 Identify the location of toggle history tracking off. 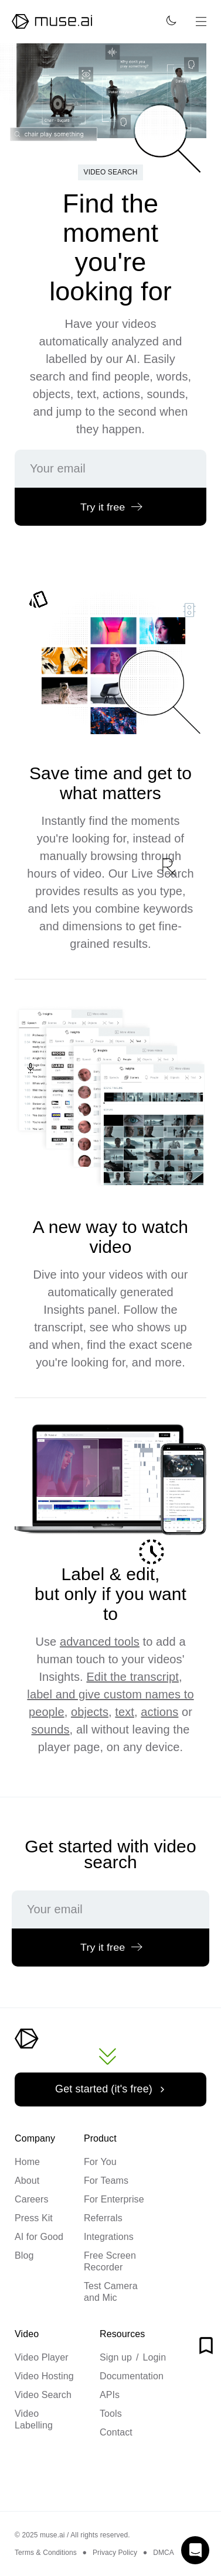
(151, 1551).